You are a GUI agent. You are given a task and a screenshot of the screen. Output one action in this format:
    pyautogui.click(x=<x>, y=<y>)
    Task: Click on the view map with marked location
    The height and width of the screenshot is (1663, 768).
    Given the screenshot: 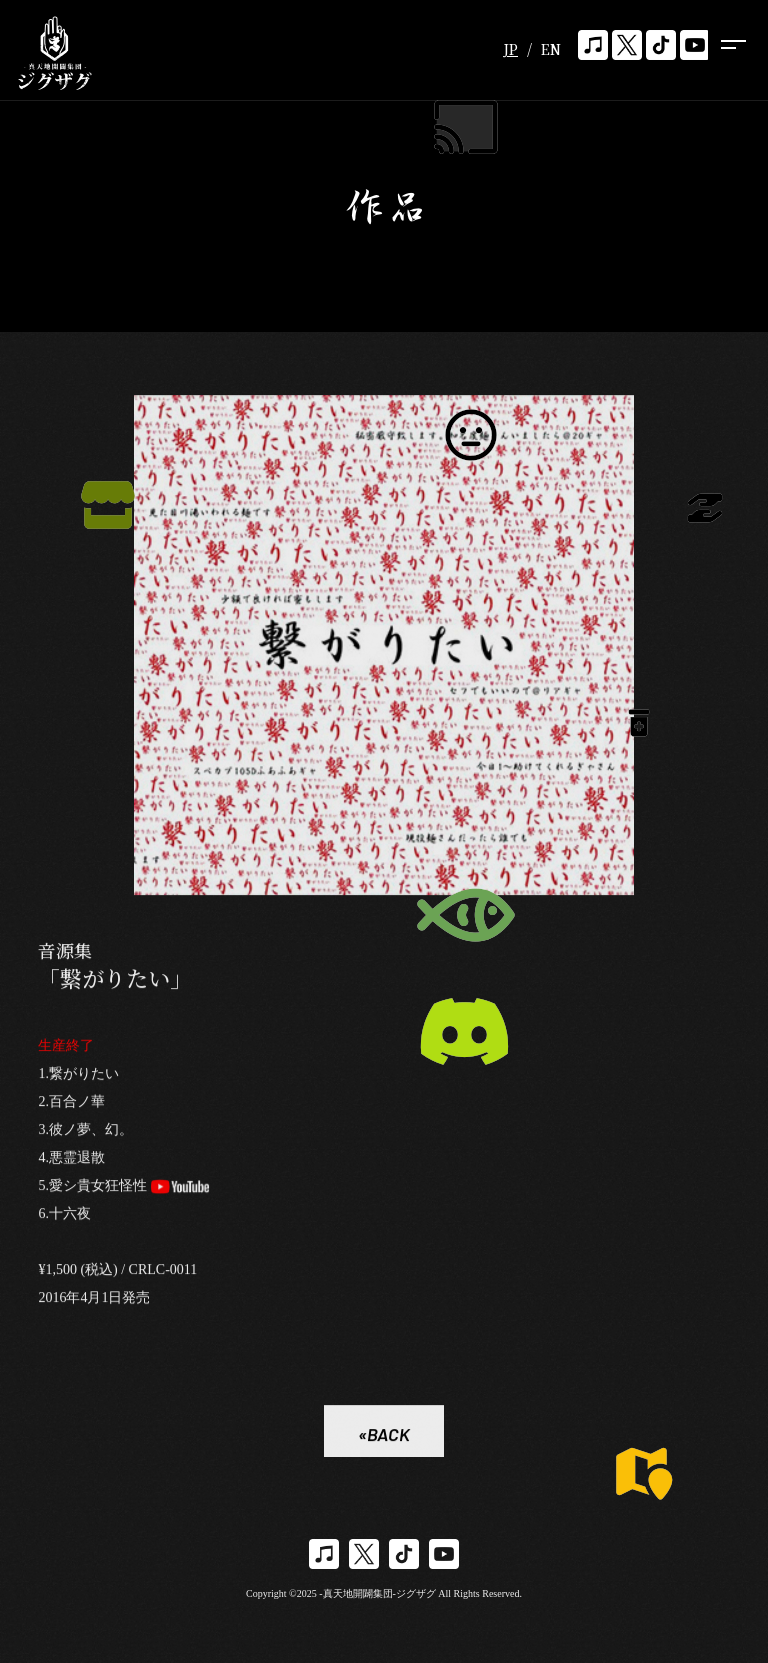 What is the action you would take?
    pyautogui.click(x=641, y=1471)
    